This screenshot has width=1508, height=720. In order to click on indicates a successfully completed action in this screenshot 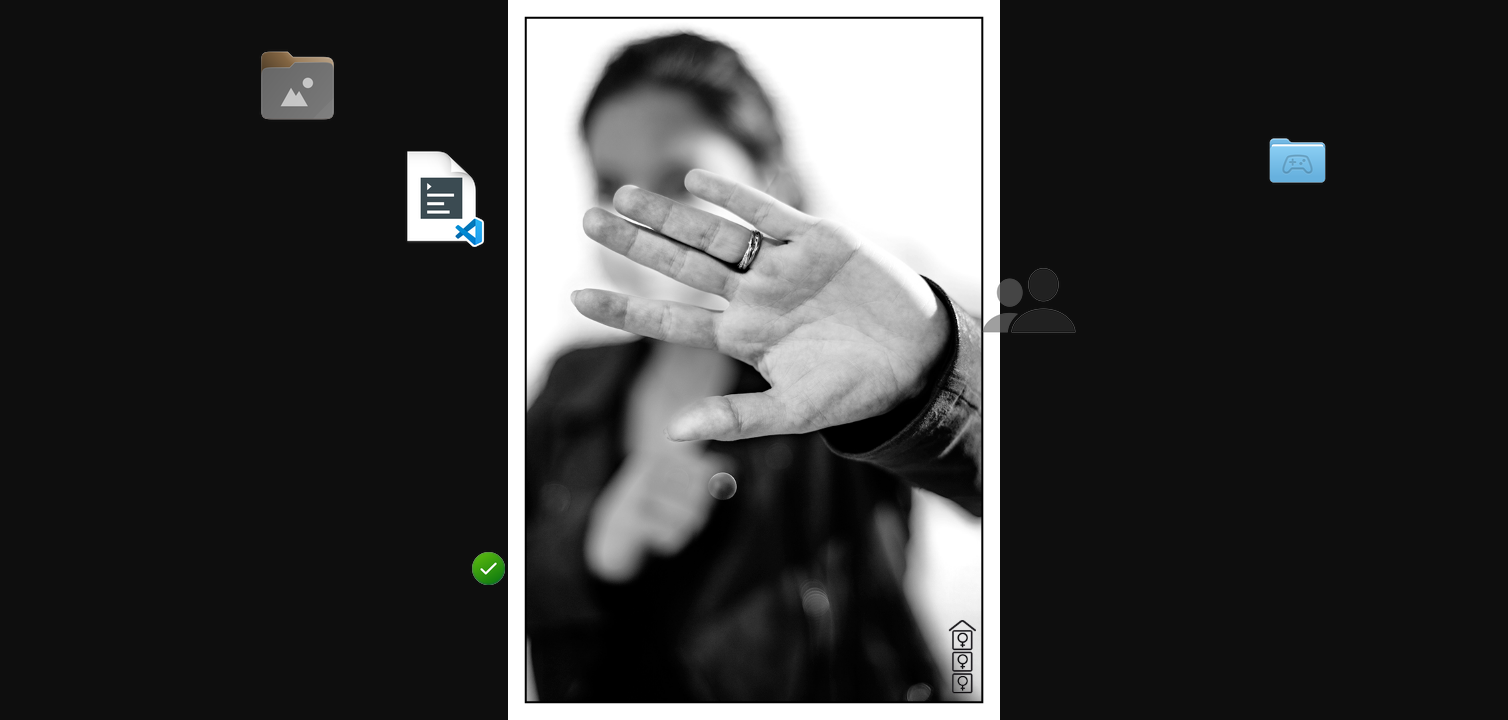, I will do `click(470, 550)`.